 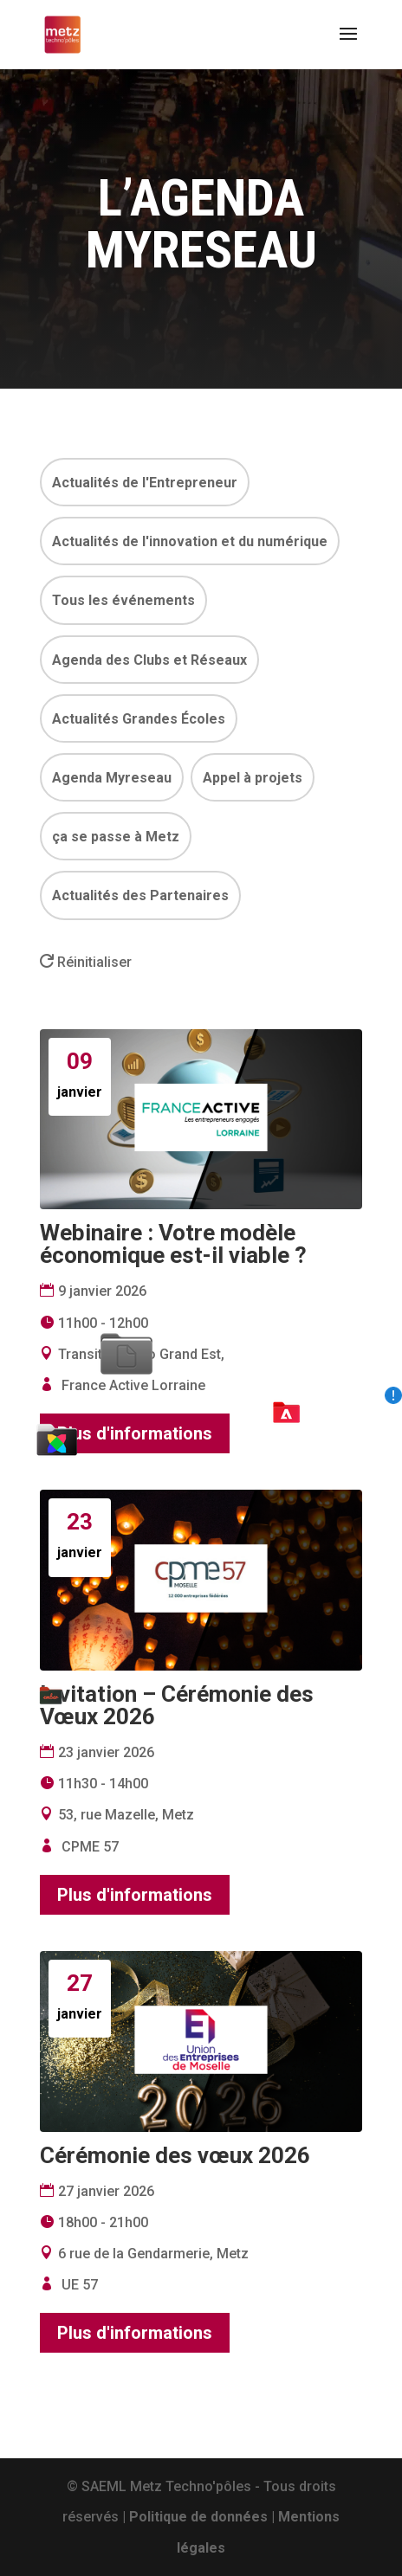 What do you see at coordinates (50, 1696) in the screenshot?
I see `folder containing ember.js project files` at bounding box center [50, 1696].